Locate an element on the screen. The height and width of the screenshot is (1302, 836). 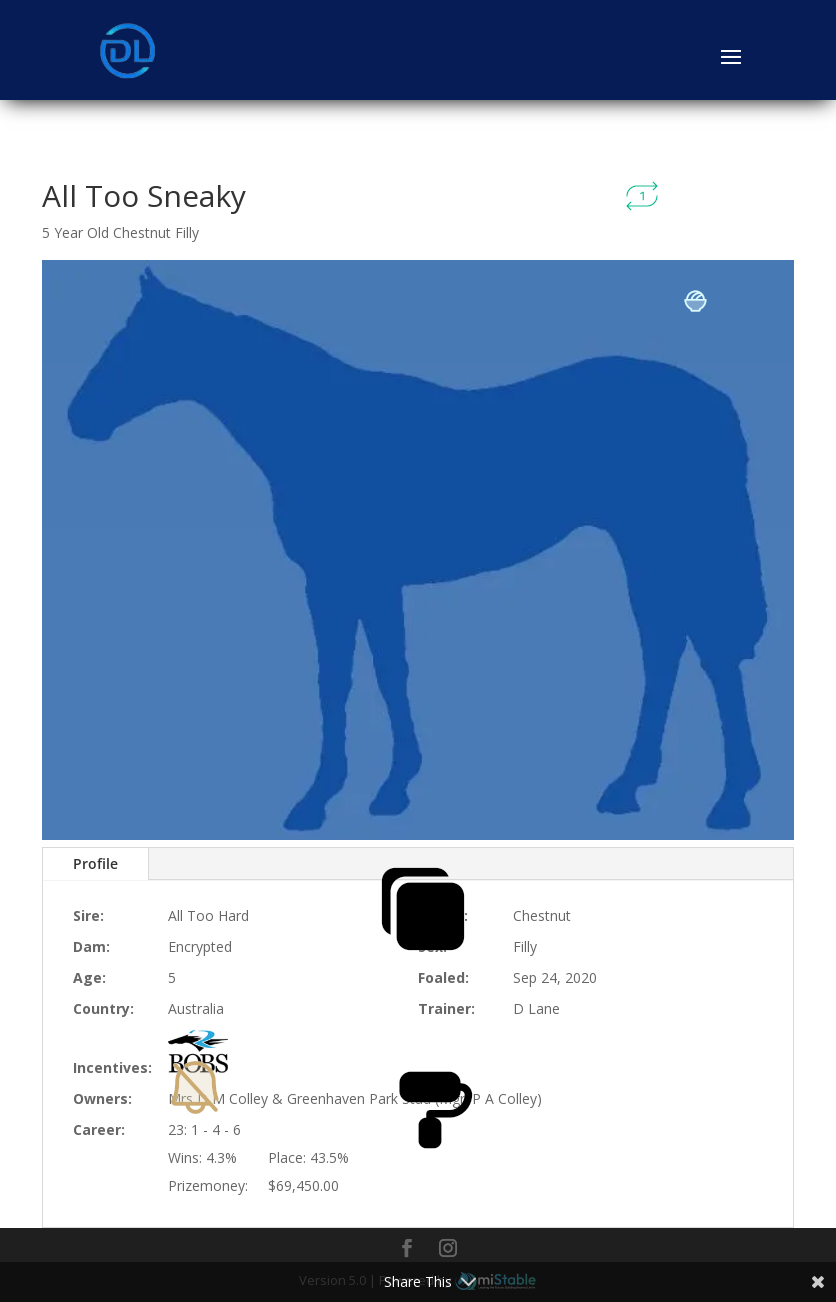
view food or meal options is located at coordinates (695, 301).